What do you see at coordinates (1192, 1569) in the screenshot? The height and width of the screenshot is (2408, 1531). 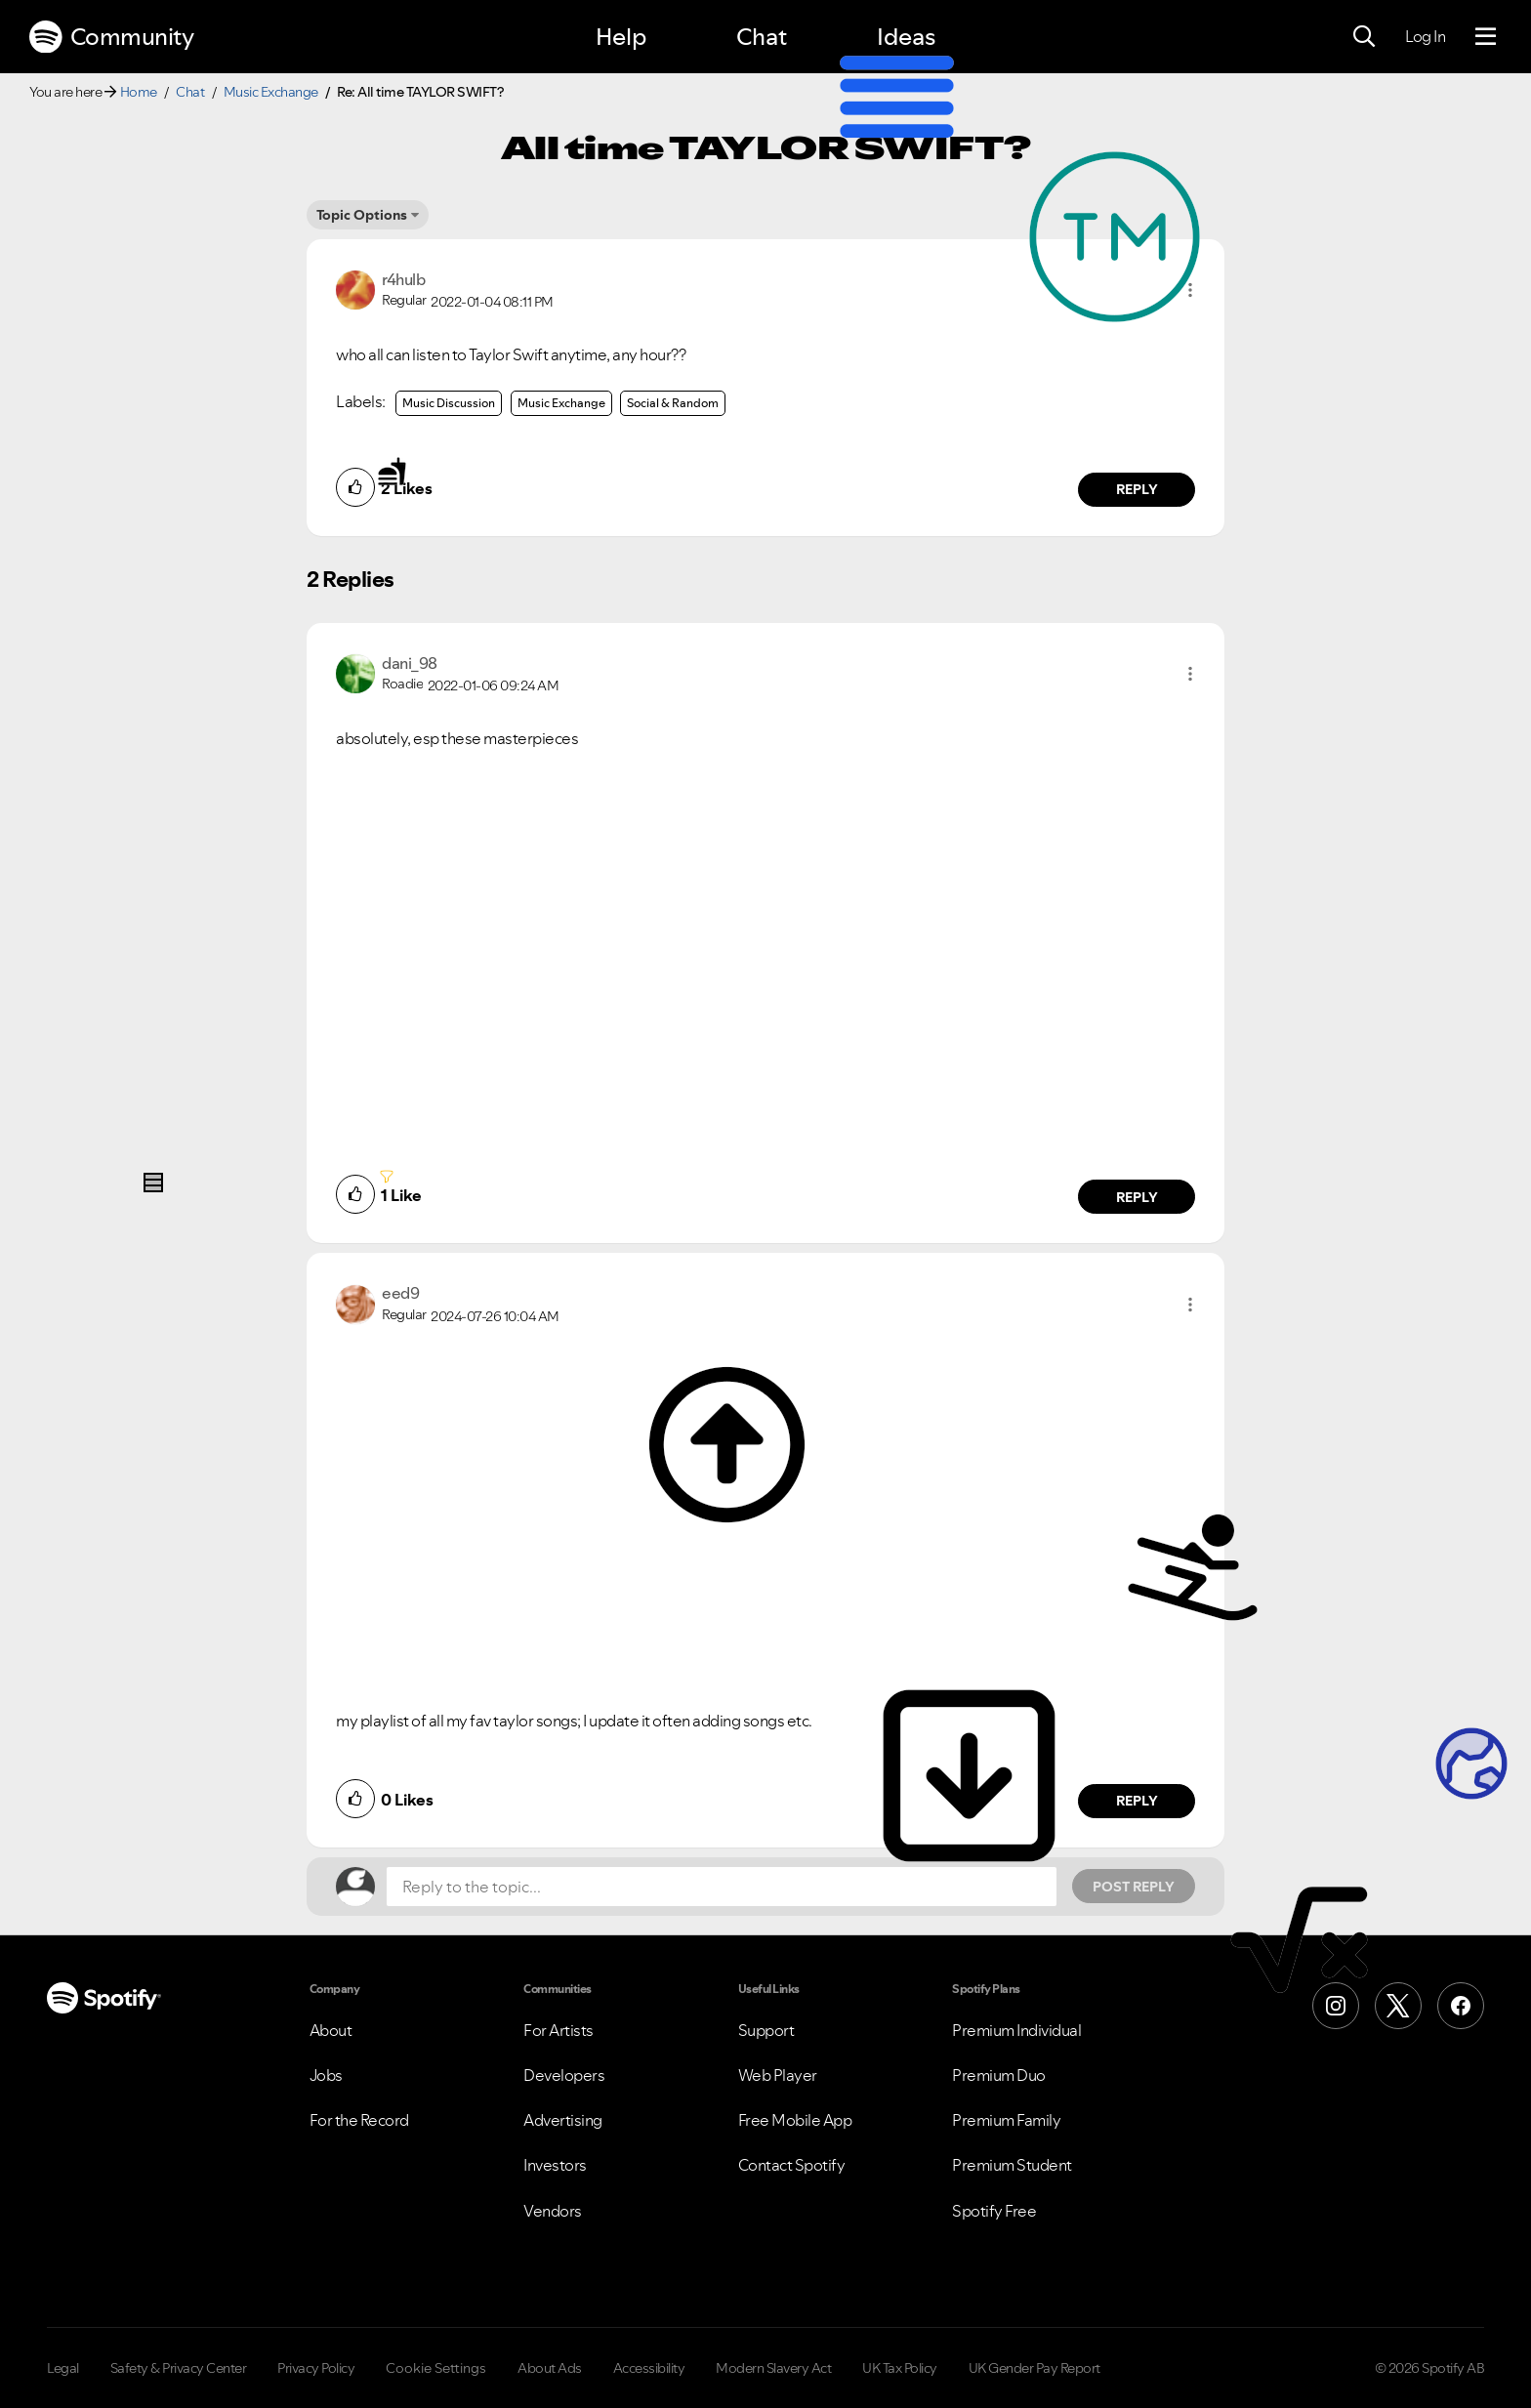 I see `indicates skiing or winter sports activity` at bounding box center [1192, 1569].